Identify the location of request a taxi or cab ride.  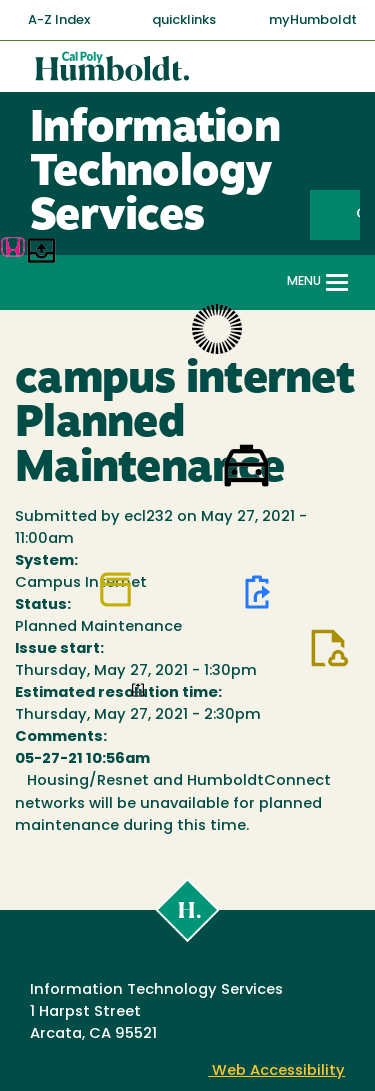
(246, 464).